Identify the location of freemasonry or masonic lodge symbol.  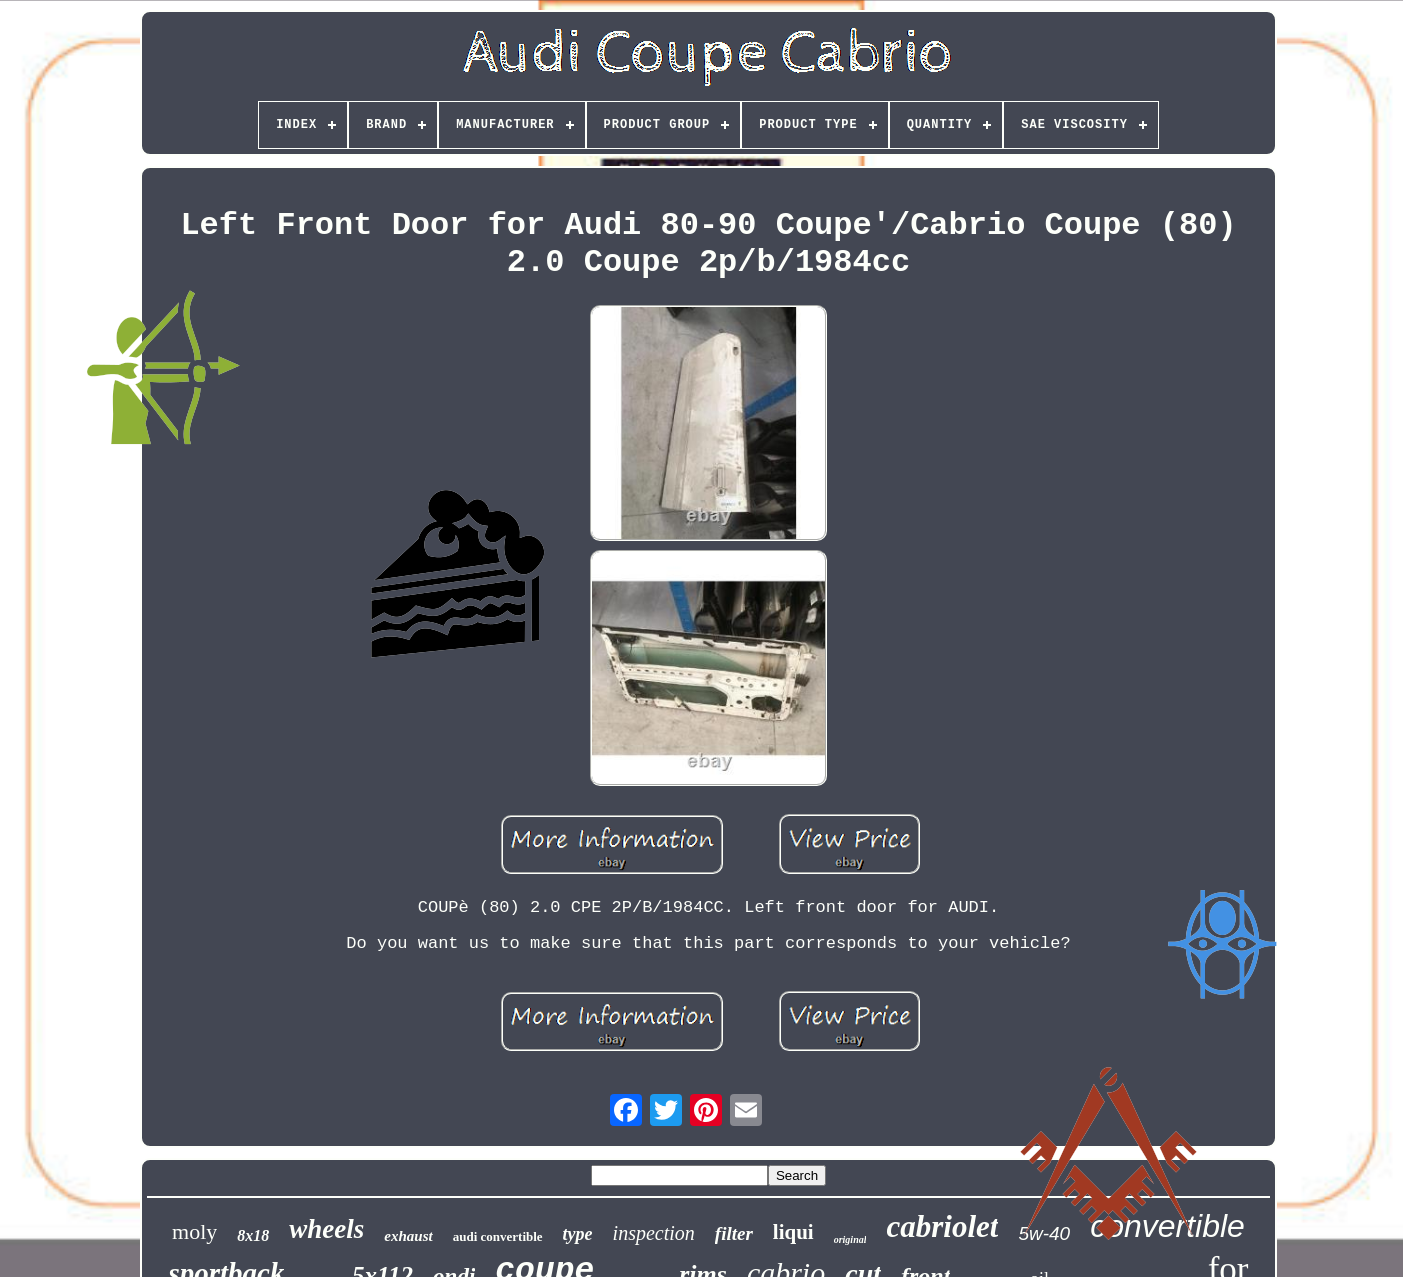
(1108, 1153).